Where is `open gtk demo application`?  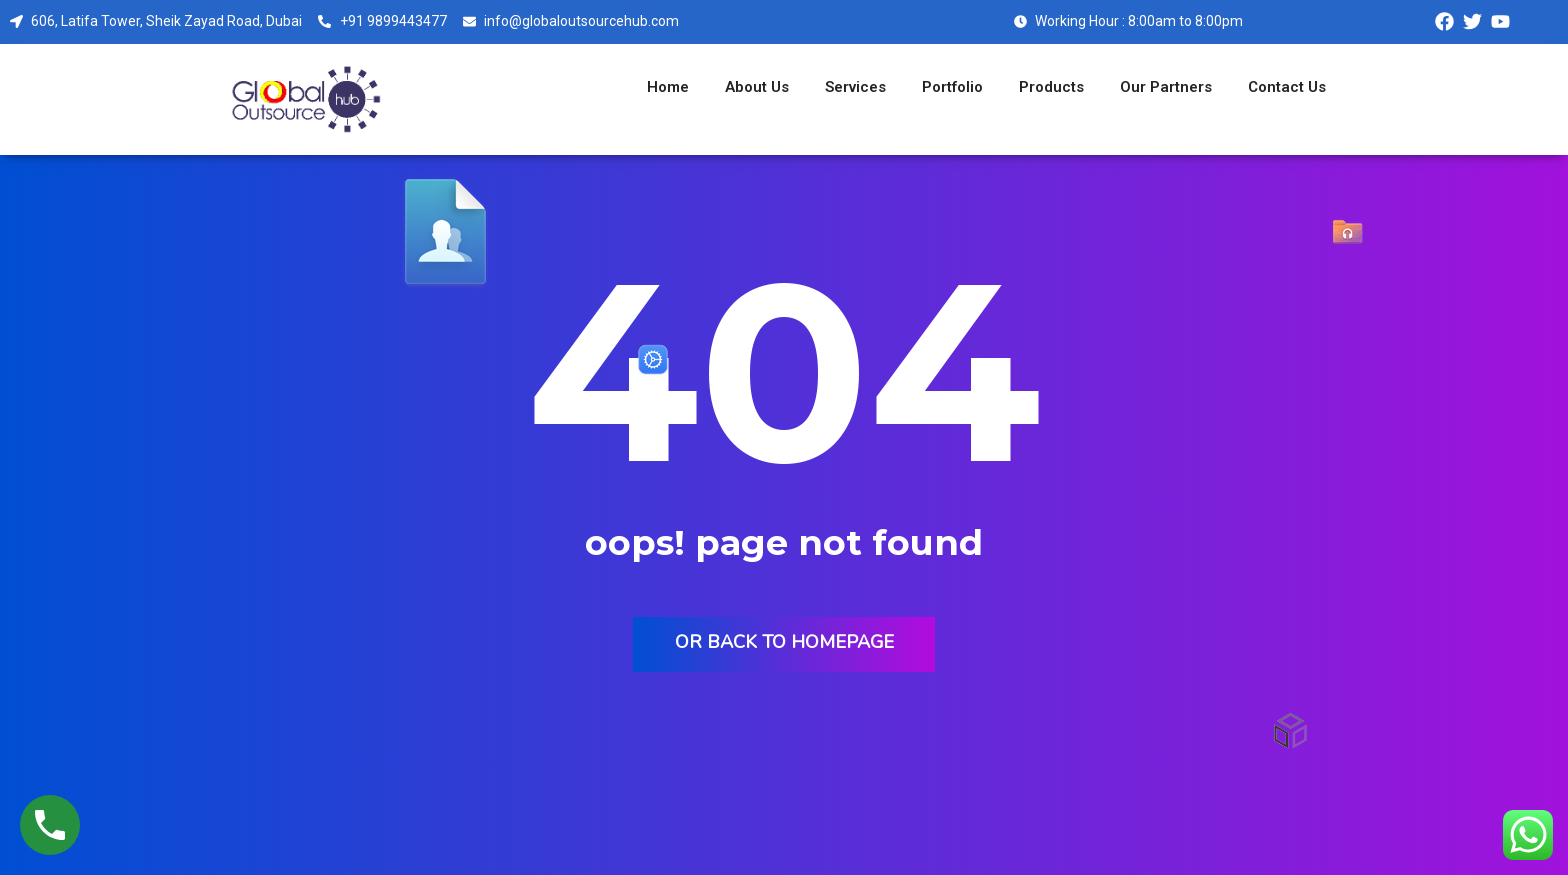 open gtk demo application is located at coordinates (1290, 731).